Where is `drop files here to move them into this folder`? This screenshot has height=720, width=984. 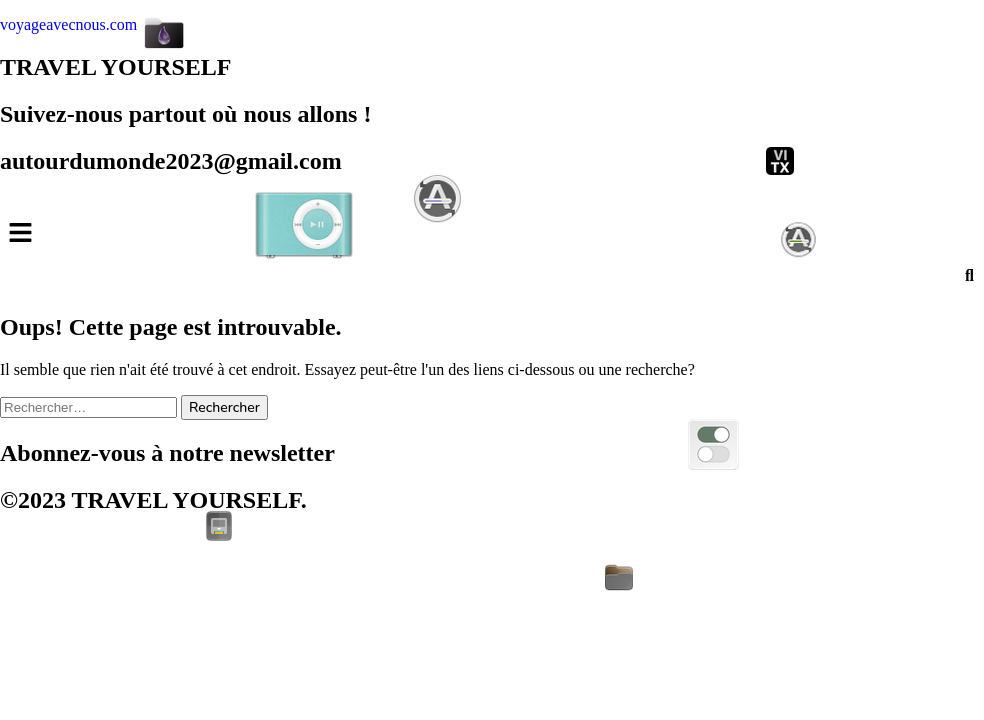 drop files here to move them into this folder is located at coordinates (619, 577).